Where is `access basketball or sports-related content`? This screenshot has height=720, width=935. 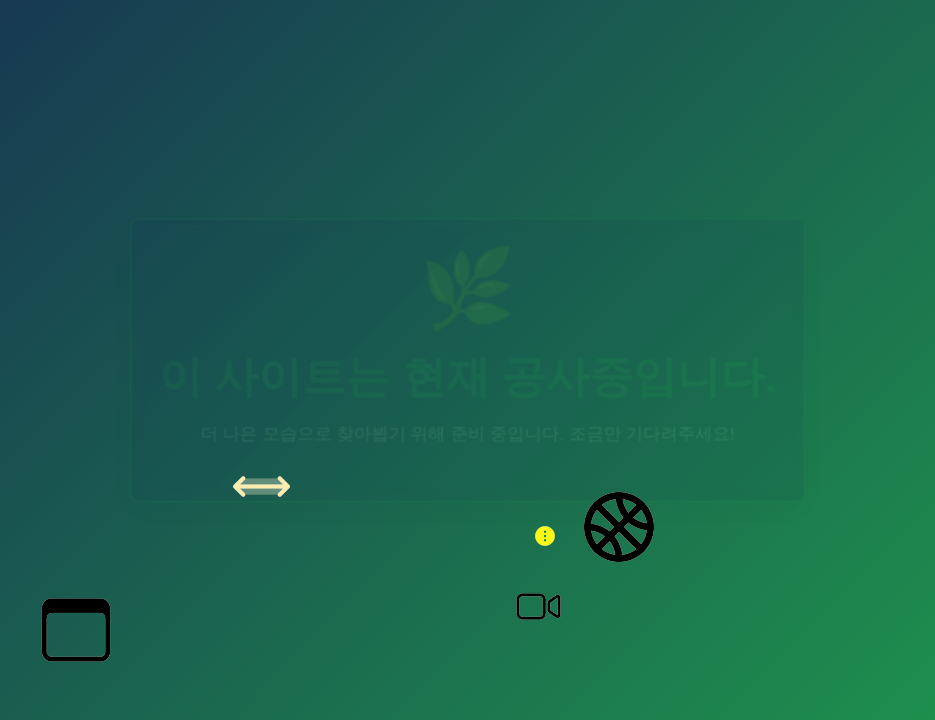 access basketball or sports-related content is located at coordinates (619, 527).